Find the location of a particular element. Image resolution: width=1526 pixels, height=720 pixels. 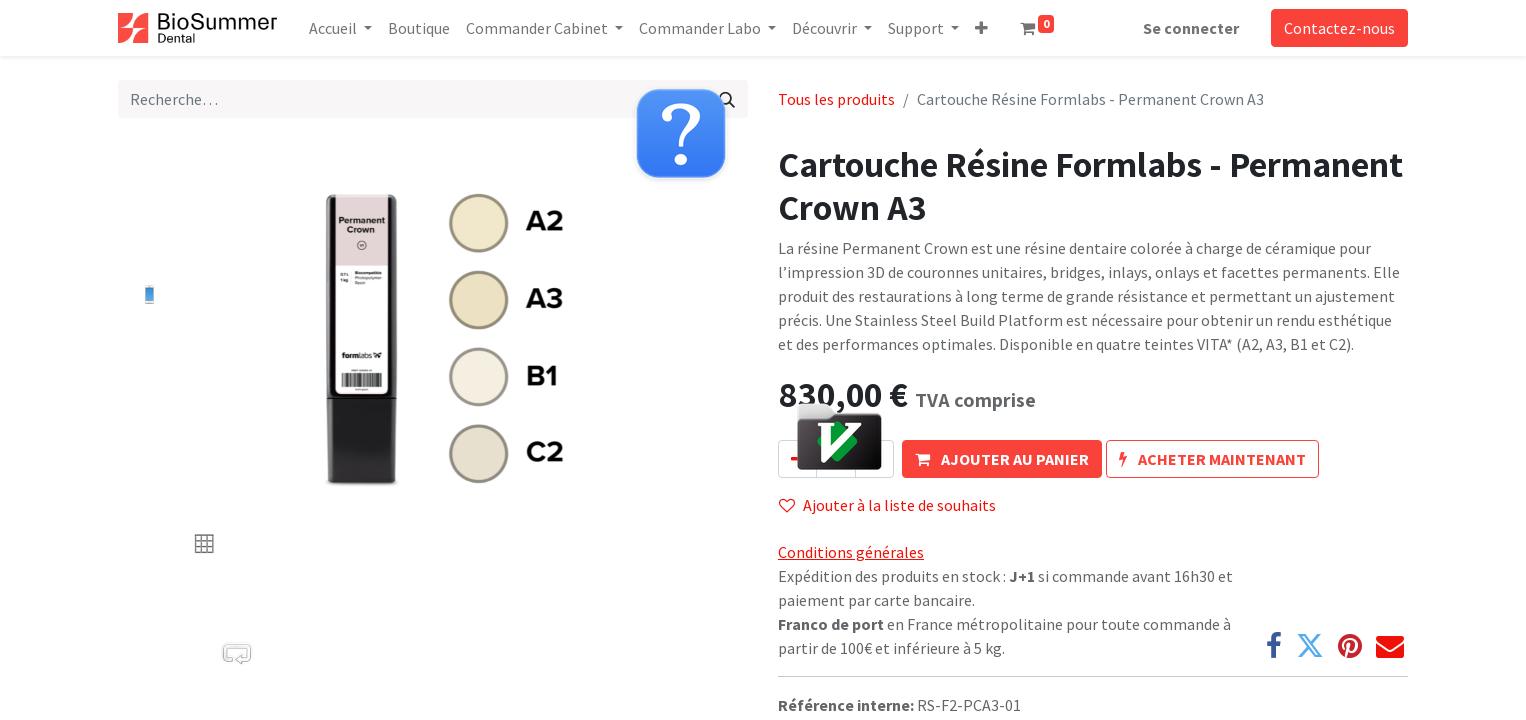

access help and support documentation is located at coordinates (681, 135).